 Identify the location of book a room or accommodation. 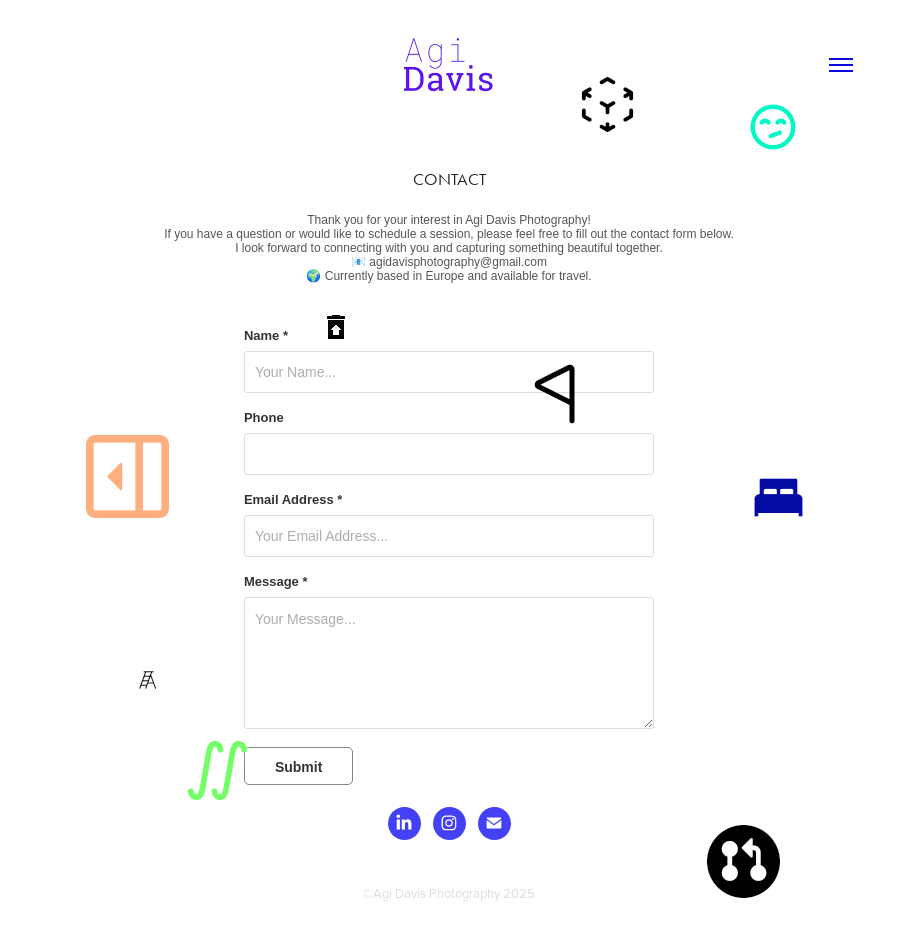
(778, 497).